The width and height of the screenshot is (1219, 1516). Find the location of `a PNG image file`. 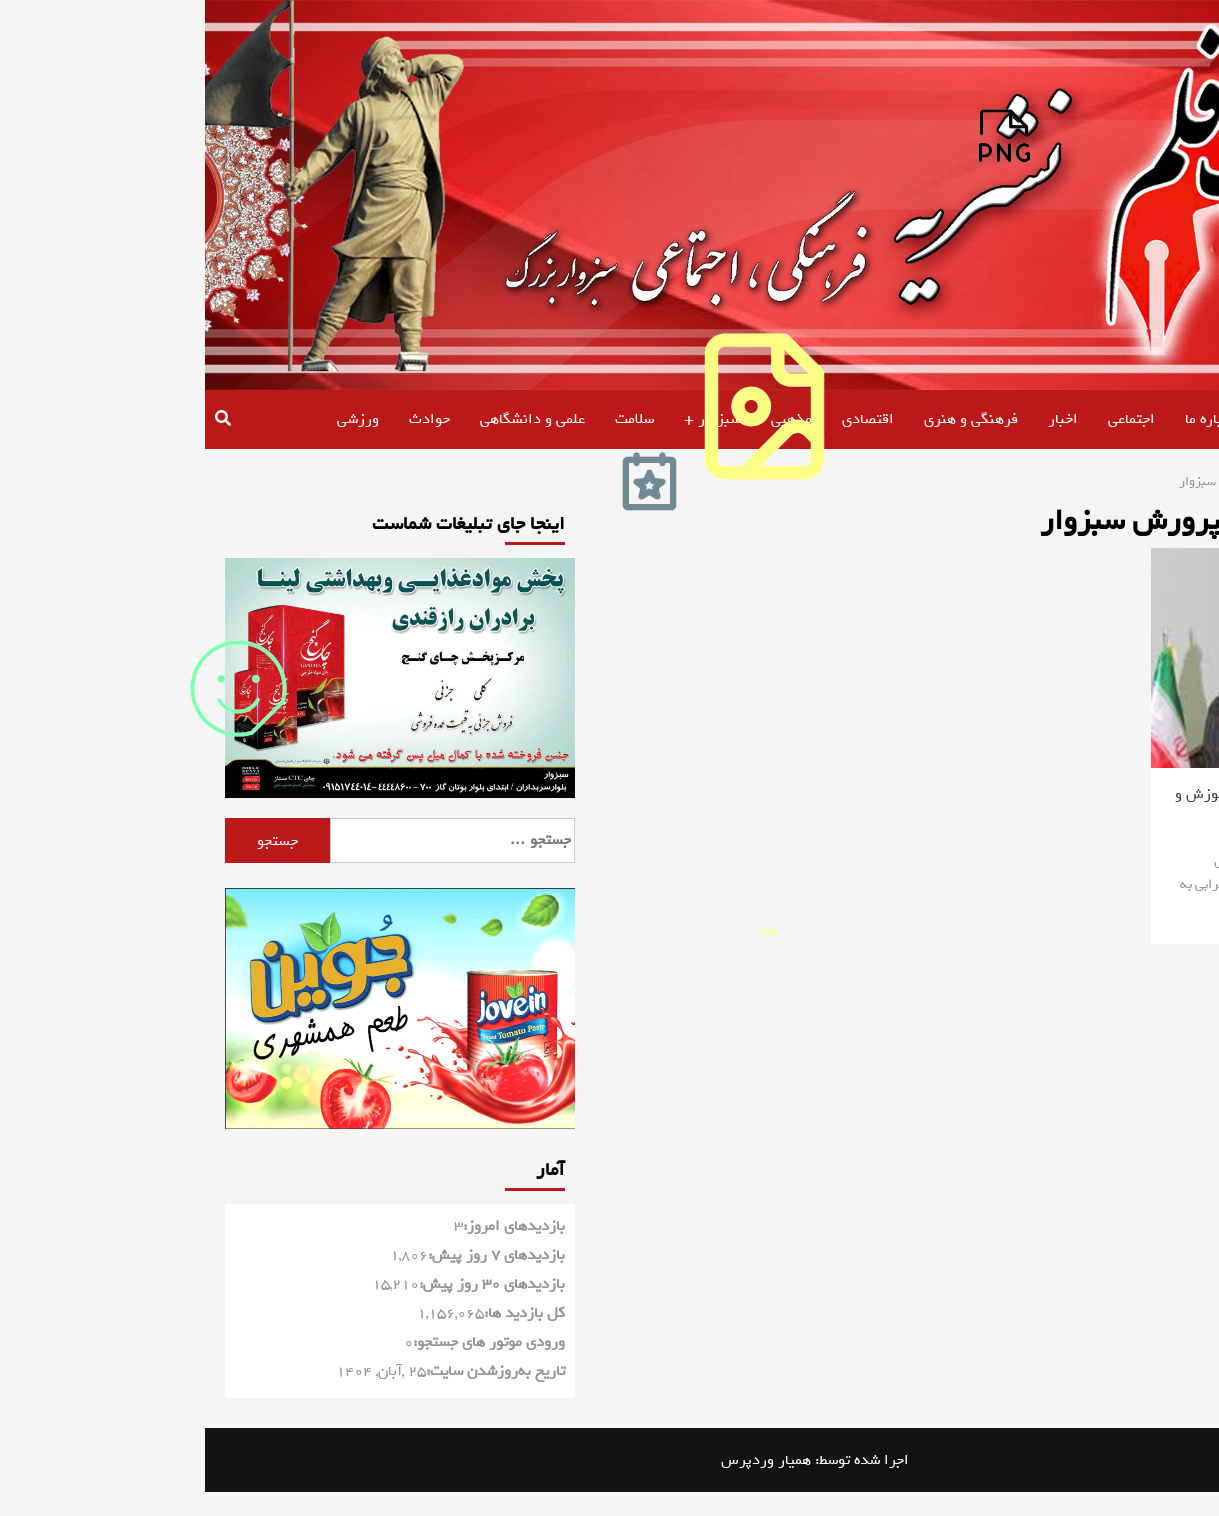

a PNG image file is located at coordinates (1004, 138).